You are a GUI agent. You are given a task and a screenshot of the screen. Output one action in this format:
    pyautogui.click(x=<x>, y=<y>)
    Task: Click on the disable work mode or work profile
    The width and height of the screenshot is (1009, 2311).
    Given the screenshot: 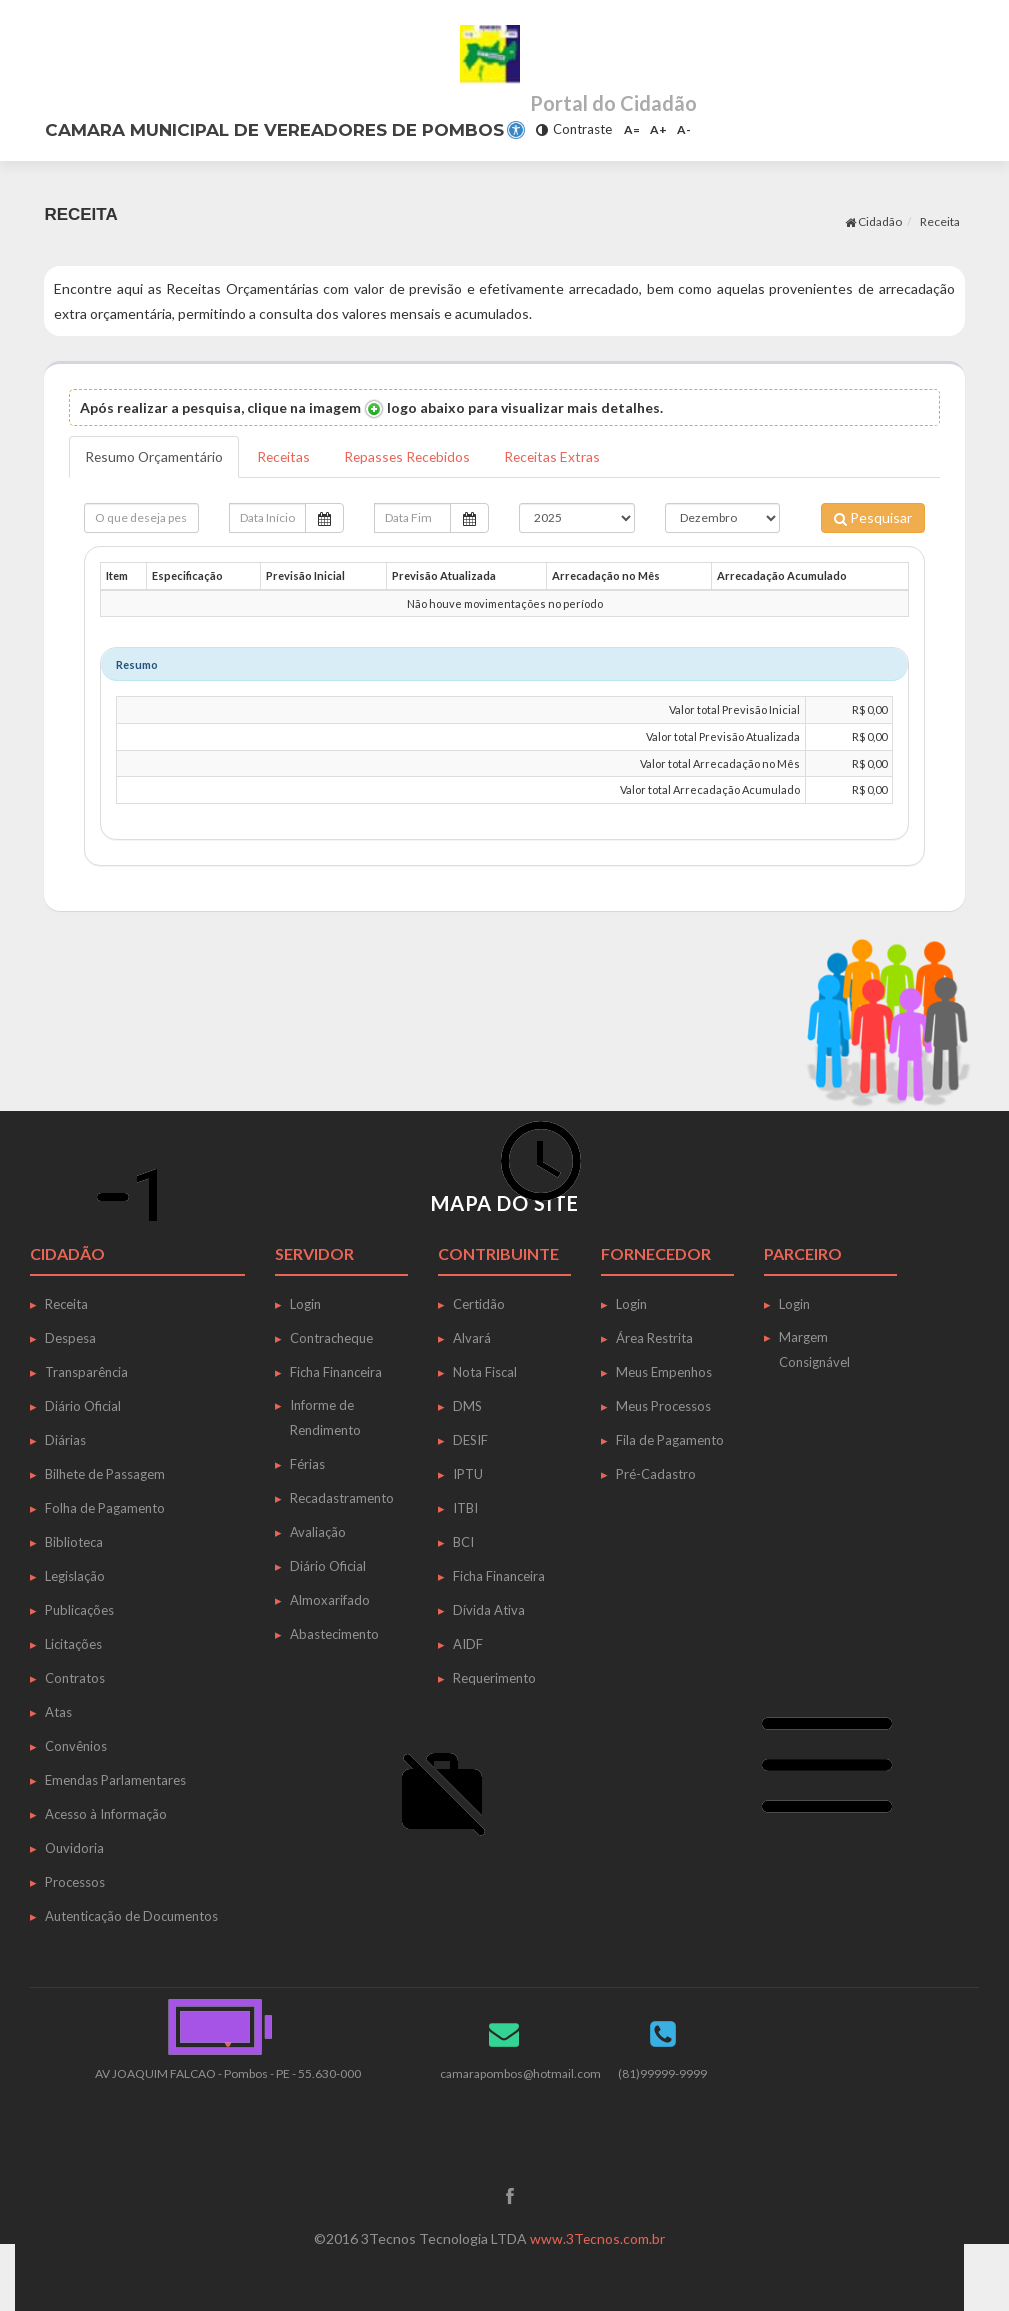 What is the action you would take?
    pyautogui.click(x=442, y=1793)
    